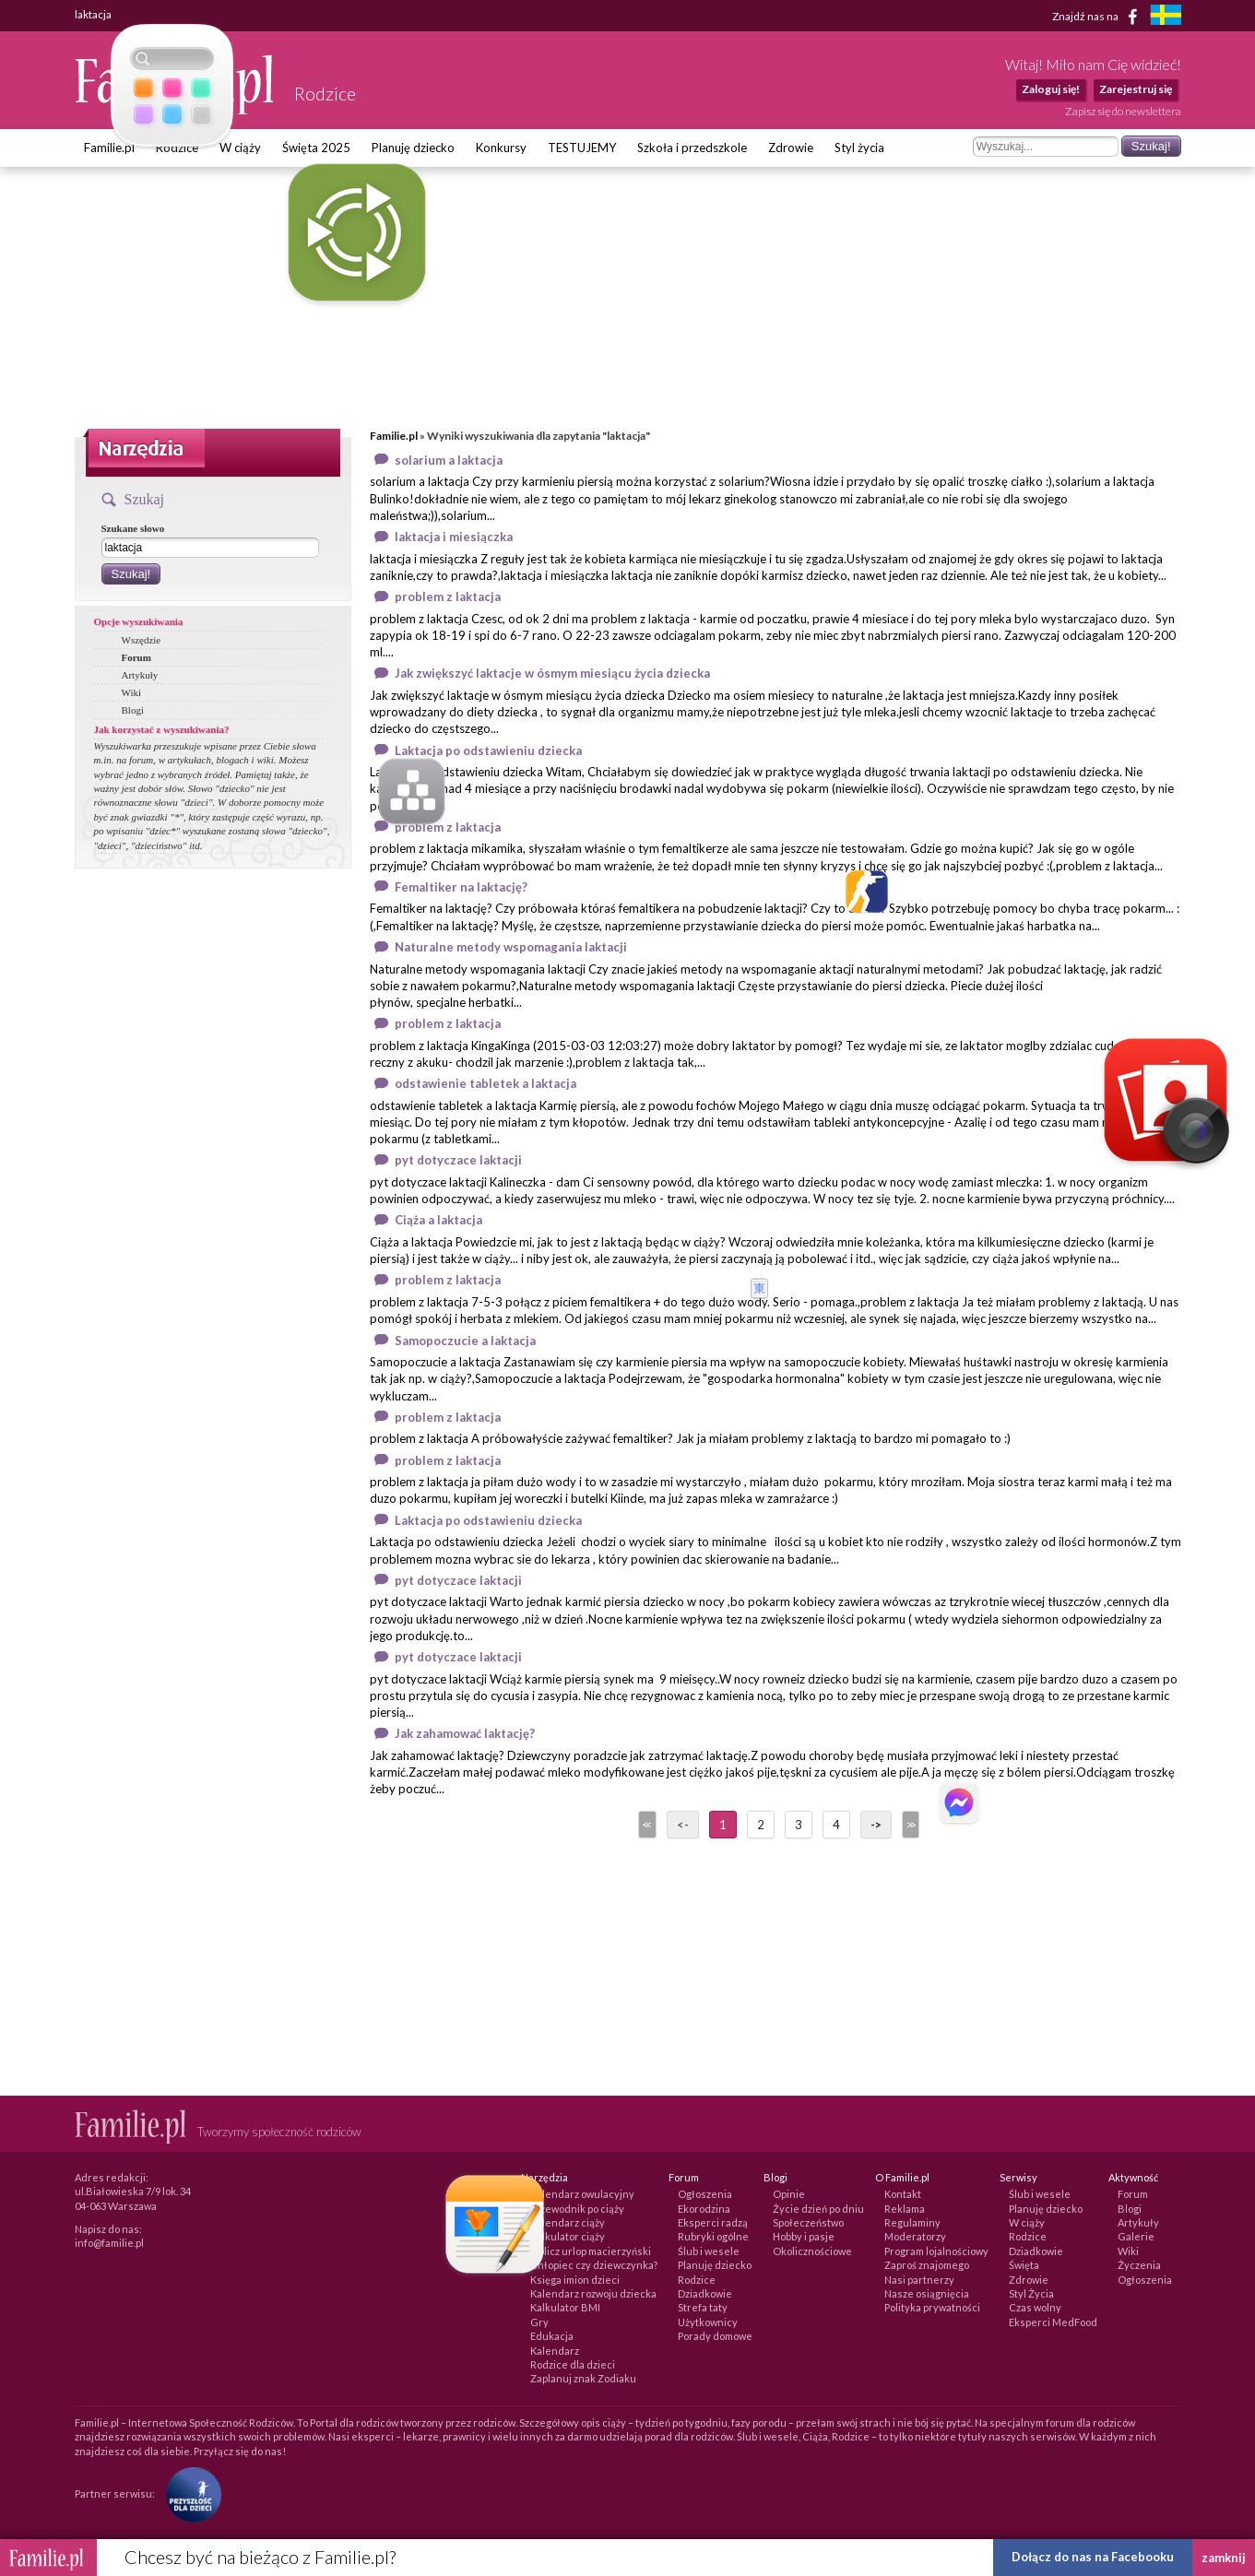 This screenshot has width=1255, height=2576. Describe the element at coordinates (959, 1802) in the screenshot. I see `open Facebook Messenger` at that location.